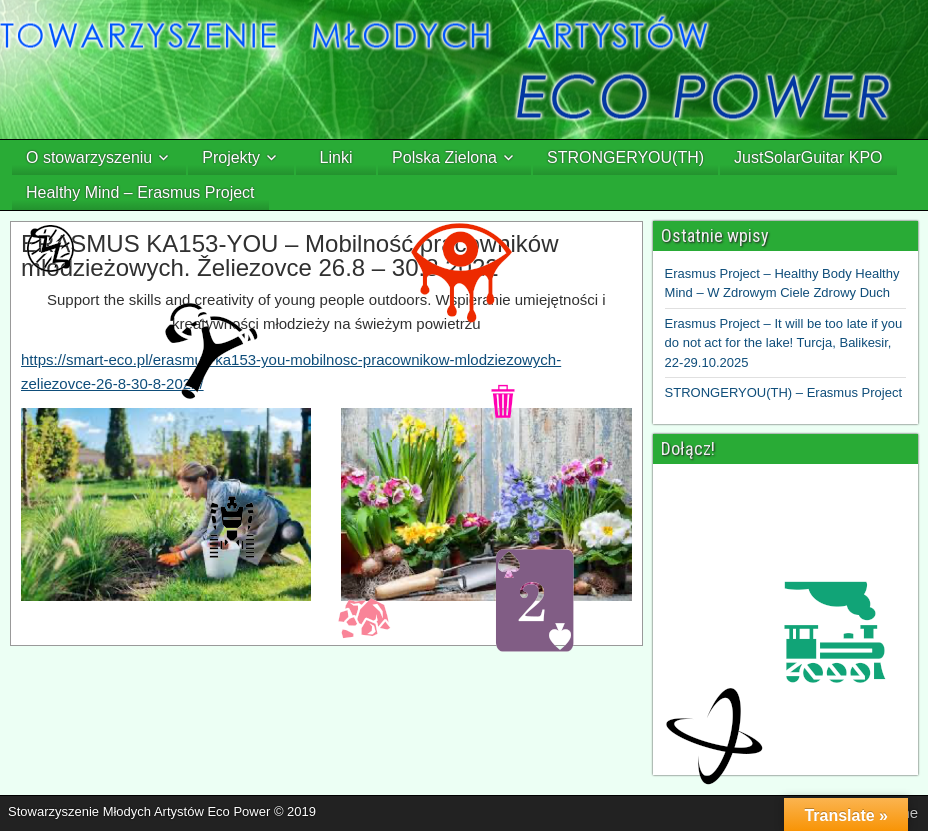 This screenshot has height=831, width=928. Describe the element at coordinates (503, 398) in the screenshot. I see `delete selected item` at that location.